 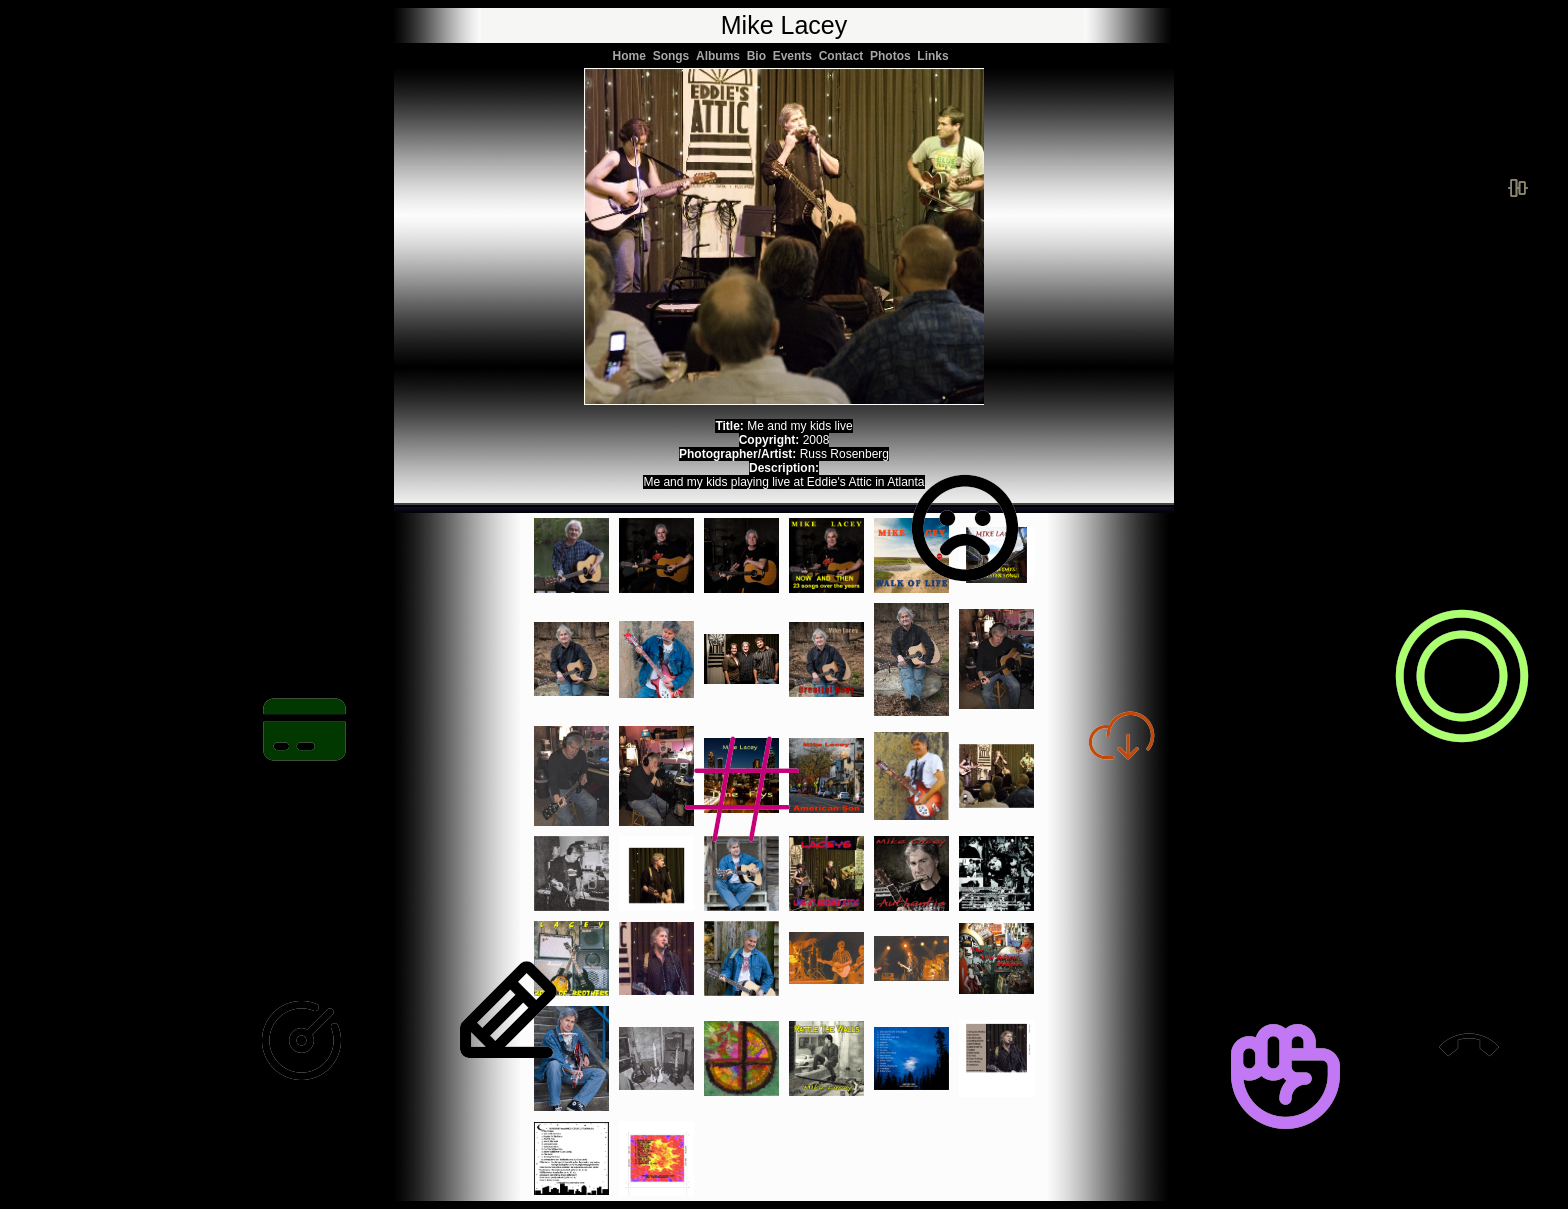 What do you see at coordinates (506, 1011) in the screenshot?
I see `edit or modify content` at bounding box center [506, 1011].